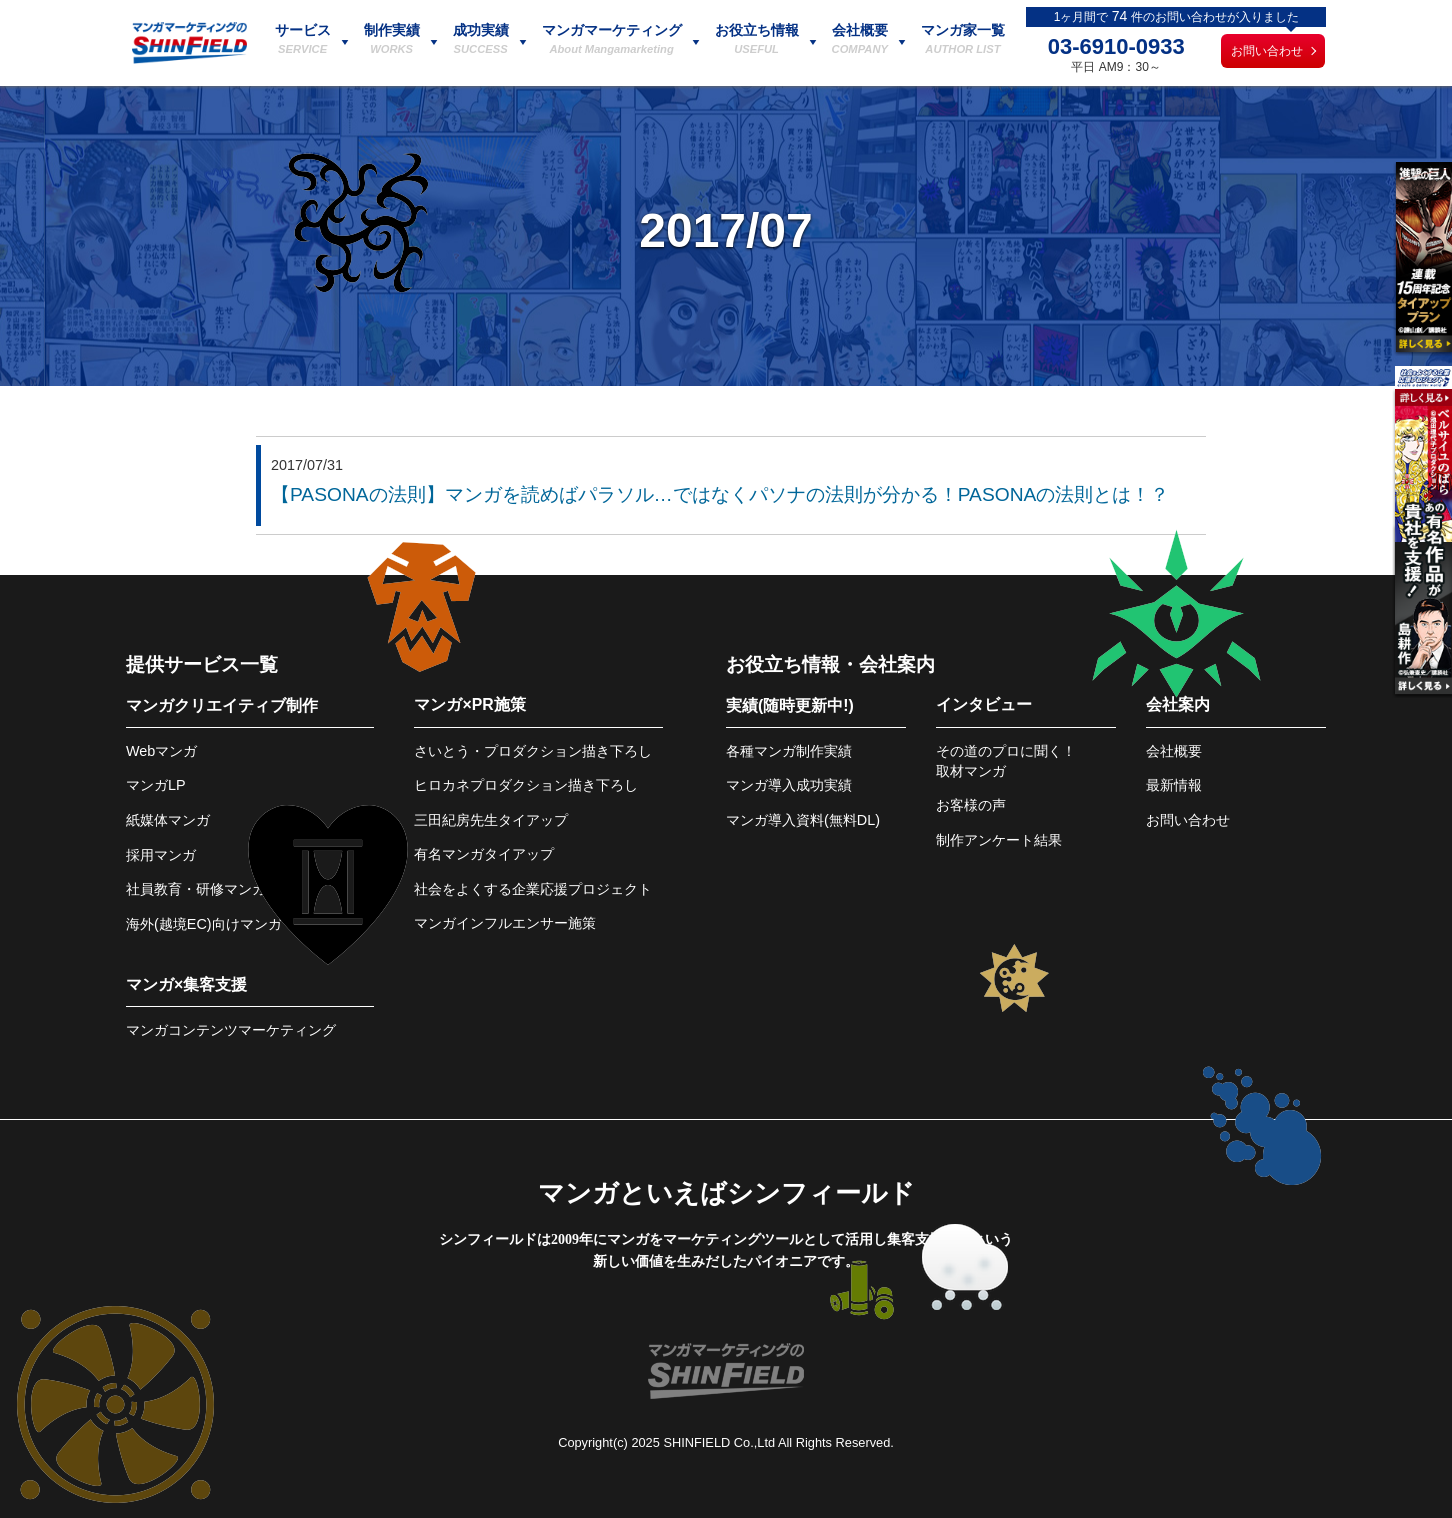 The width and height of the screenshot is (1452, 1518). Describe the element at coordinates (862, 1290) in the screenshot. I see `select shotgun ammo type` at that location.